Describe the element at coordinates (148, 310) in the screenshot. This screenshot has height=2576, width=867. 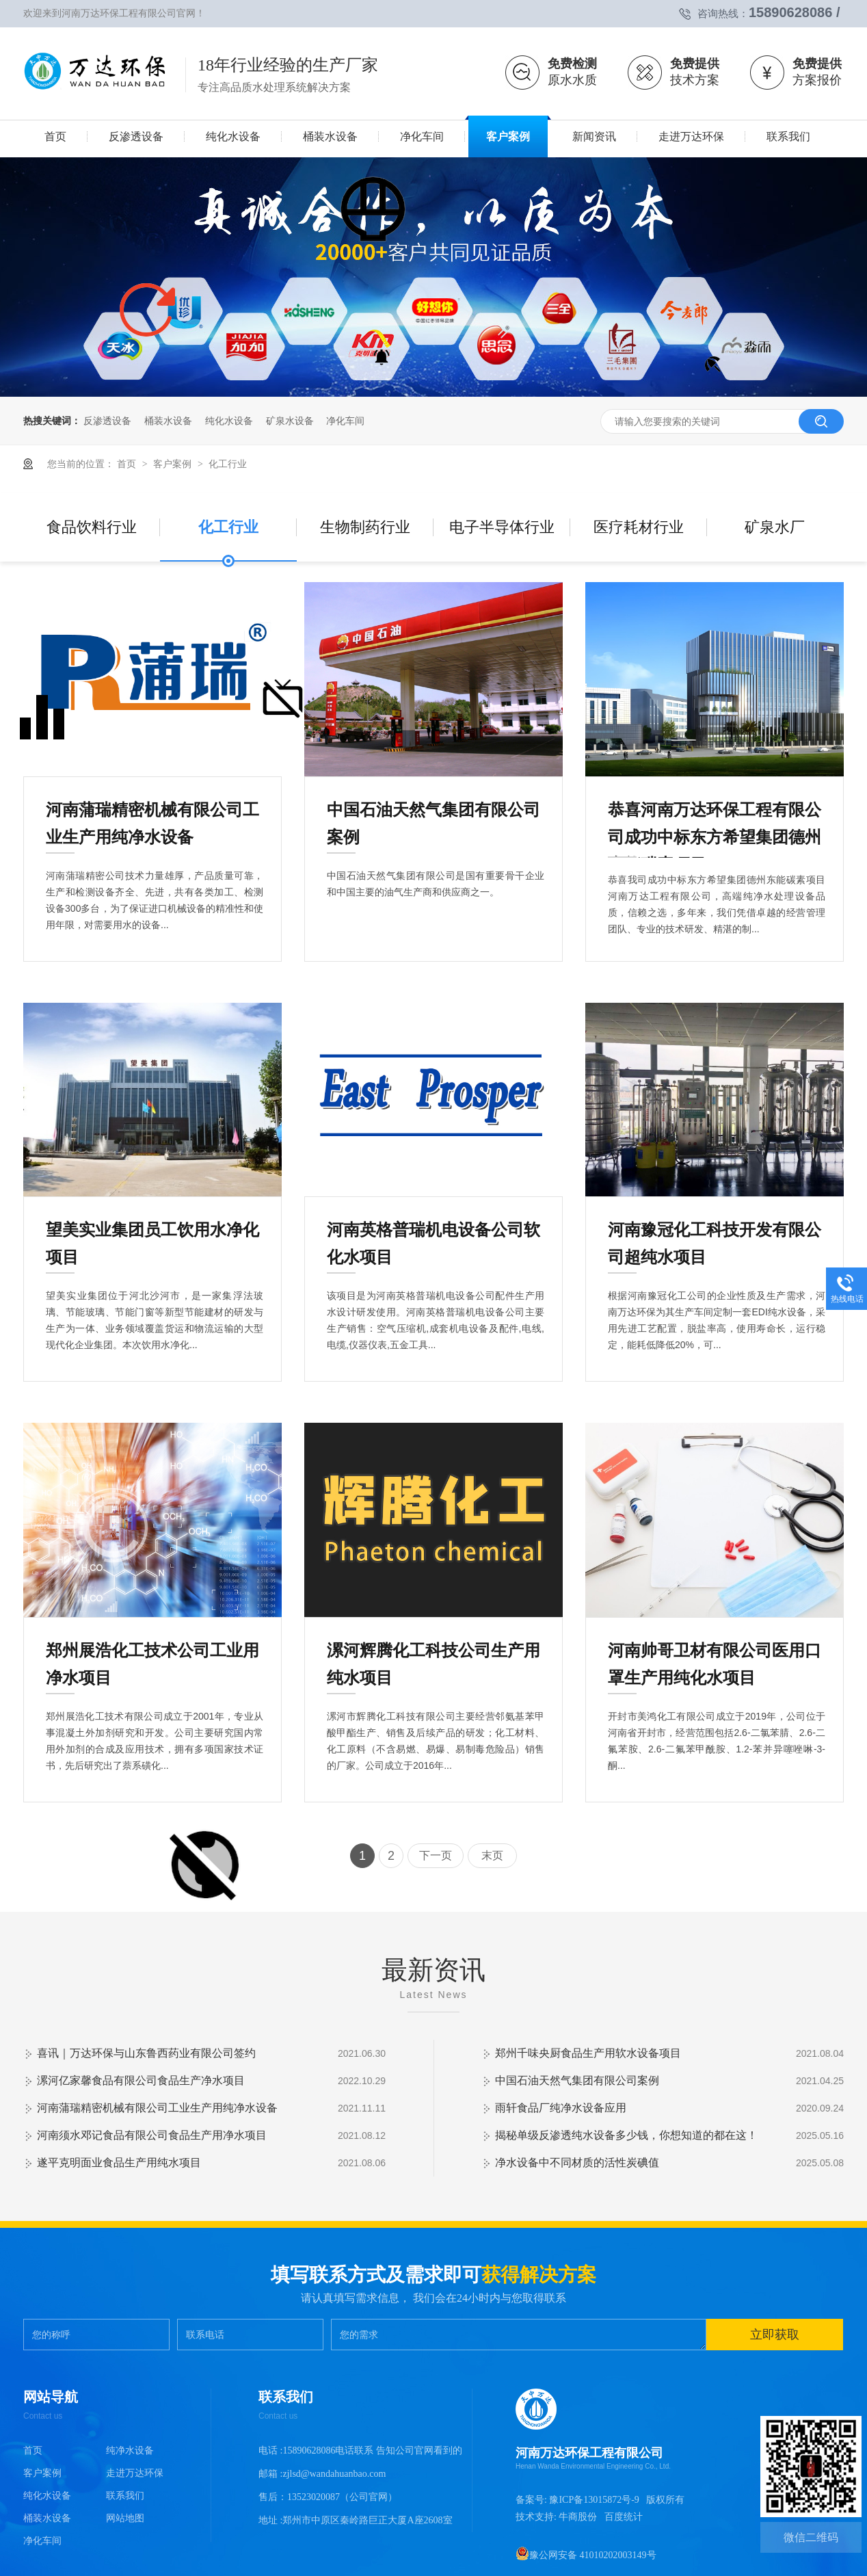
I see `refresh or reload the current page` at that location.